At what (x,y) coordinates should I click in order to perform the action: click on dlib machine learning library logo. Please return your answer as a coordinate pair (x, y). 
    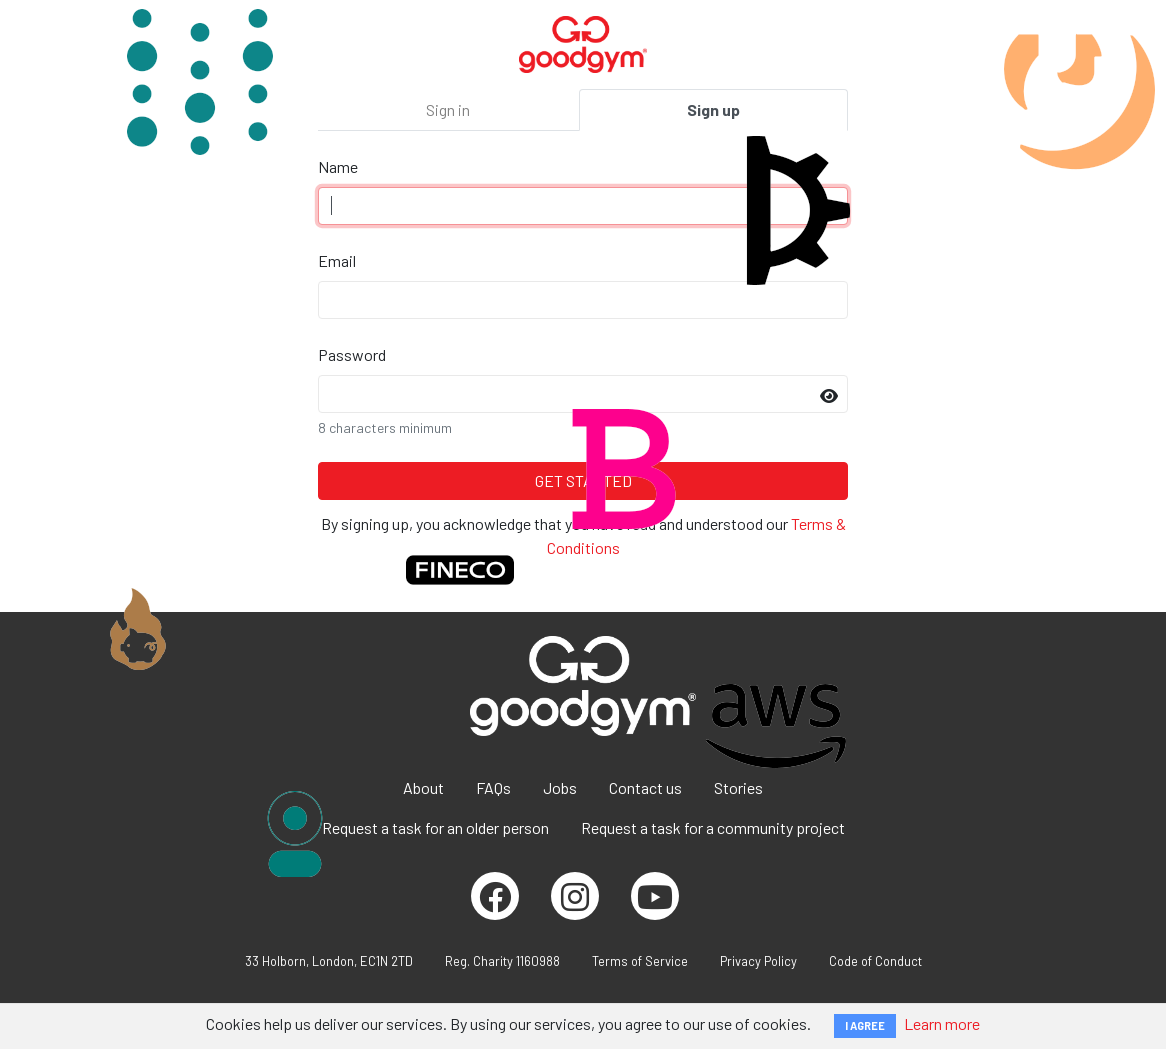
    Looking at the image, I should click on (798, 210).